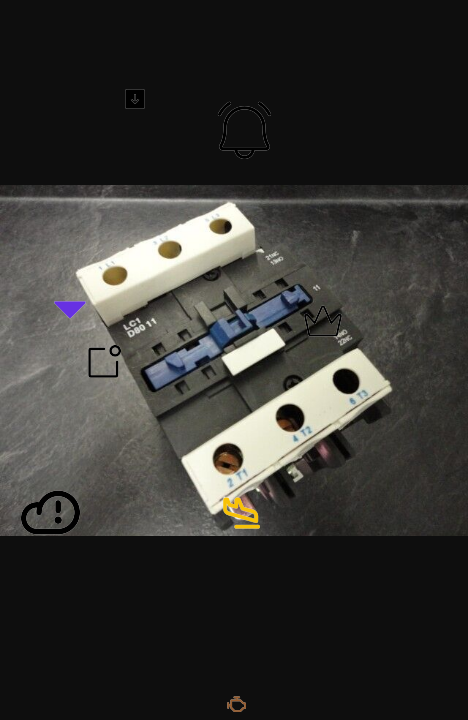  I want to click on indicates flight arrival status, so click(240, 513).